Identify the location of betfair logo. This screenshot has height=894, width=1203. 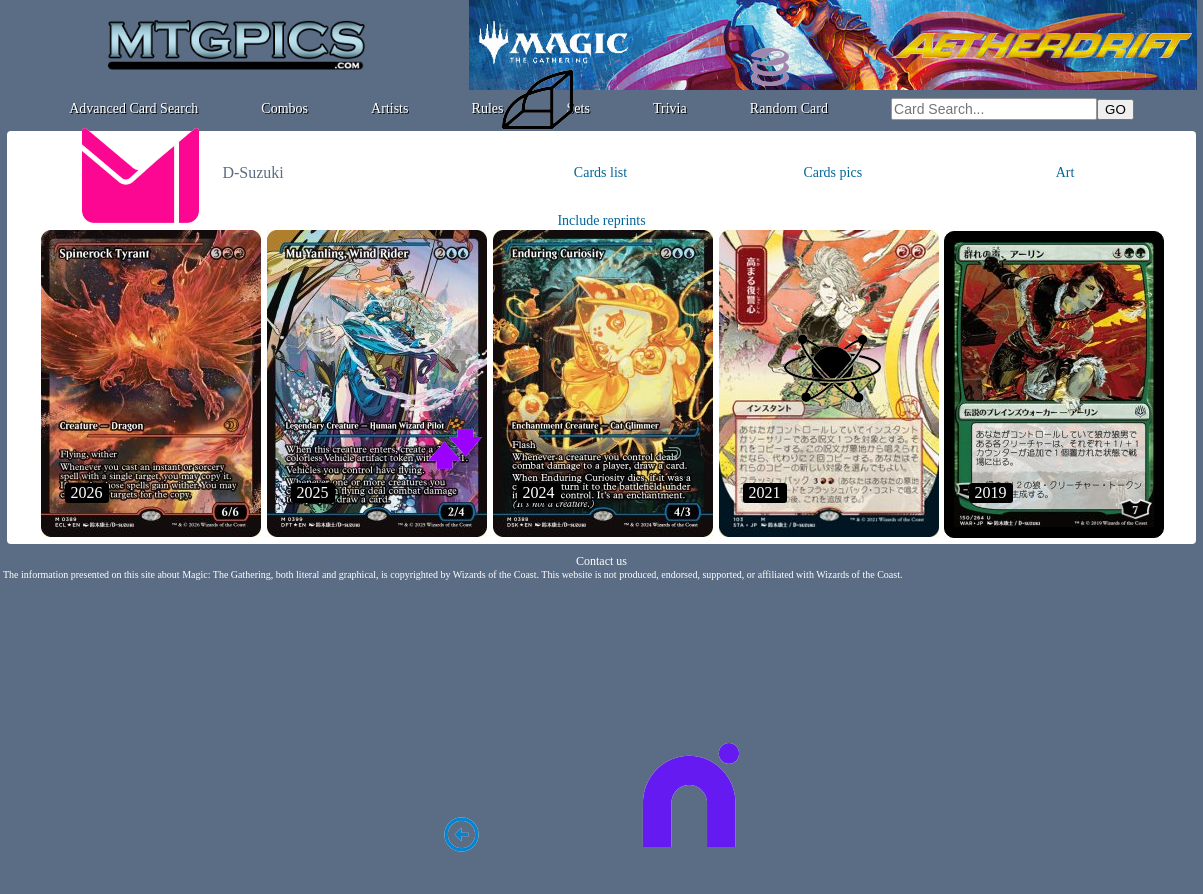
(455, 449).